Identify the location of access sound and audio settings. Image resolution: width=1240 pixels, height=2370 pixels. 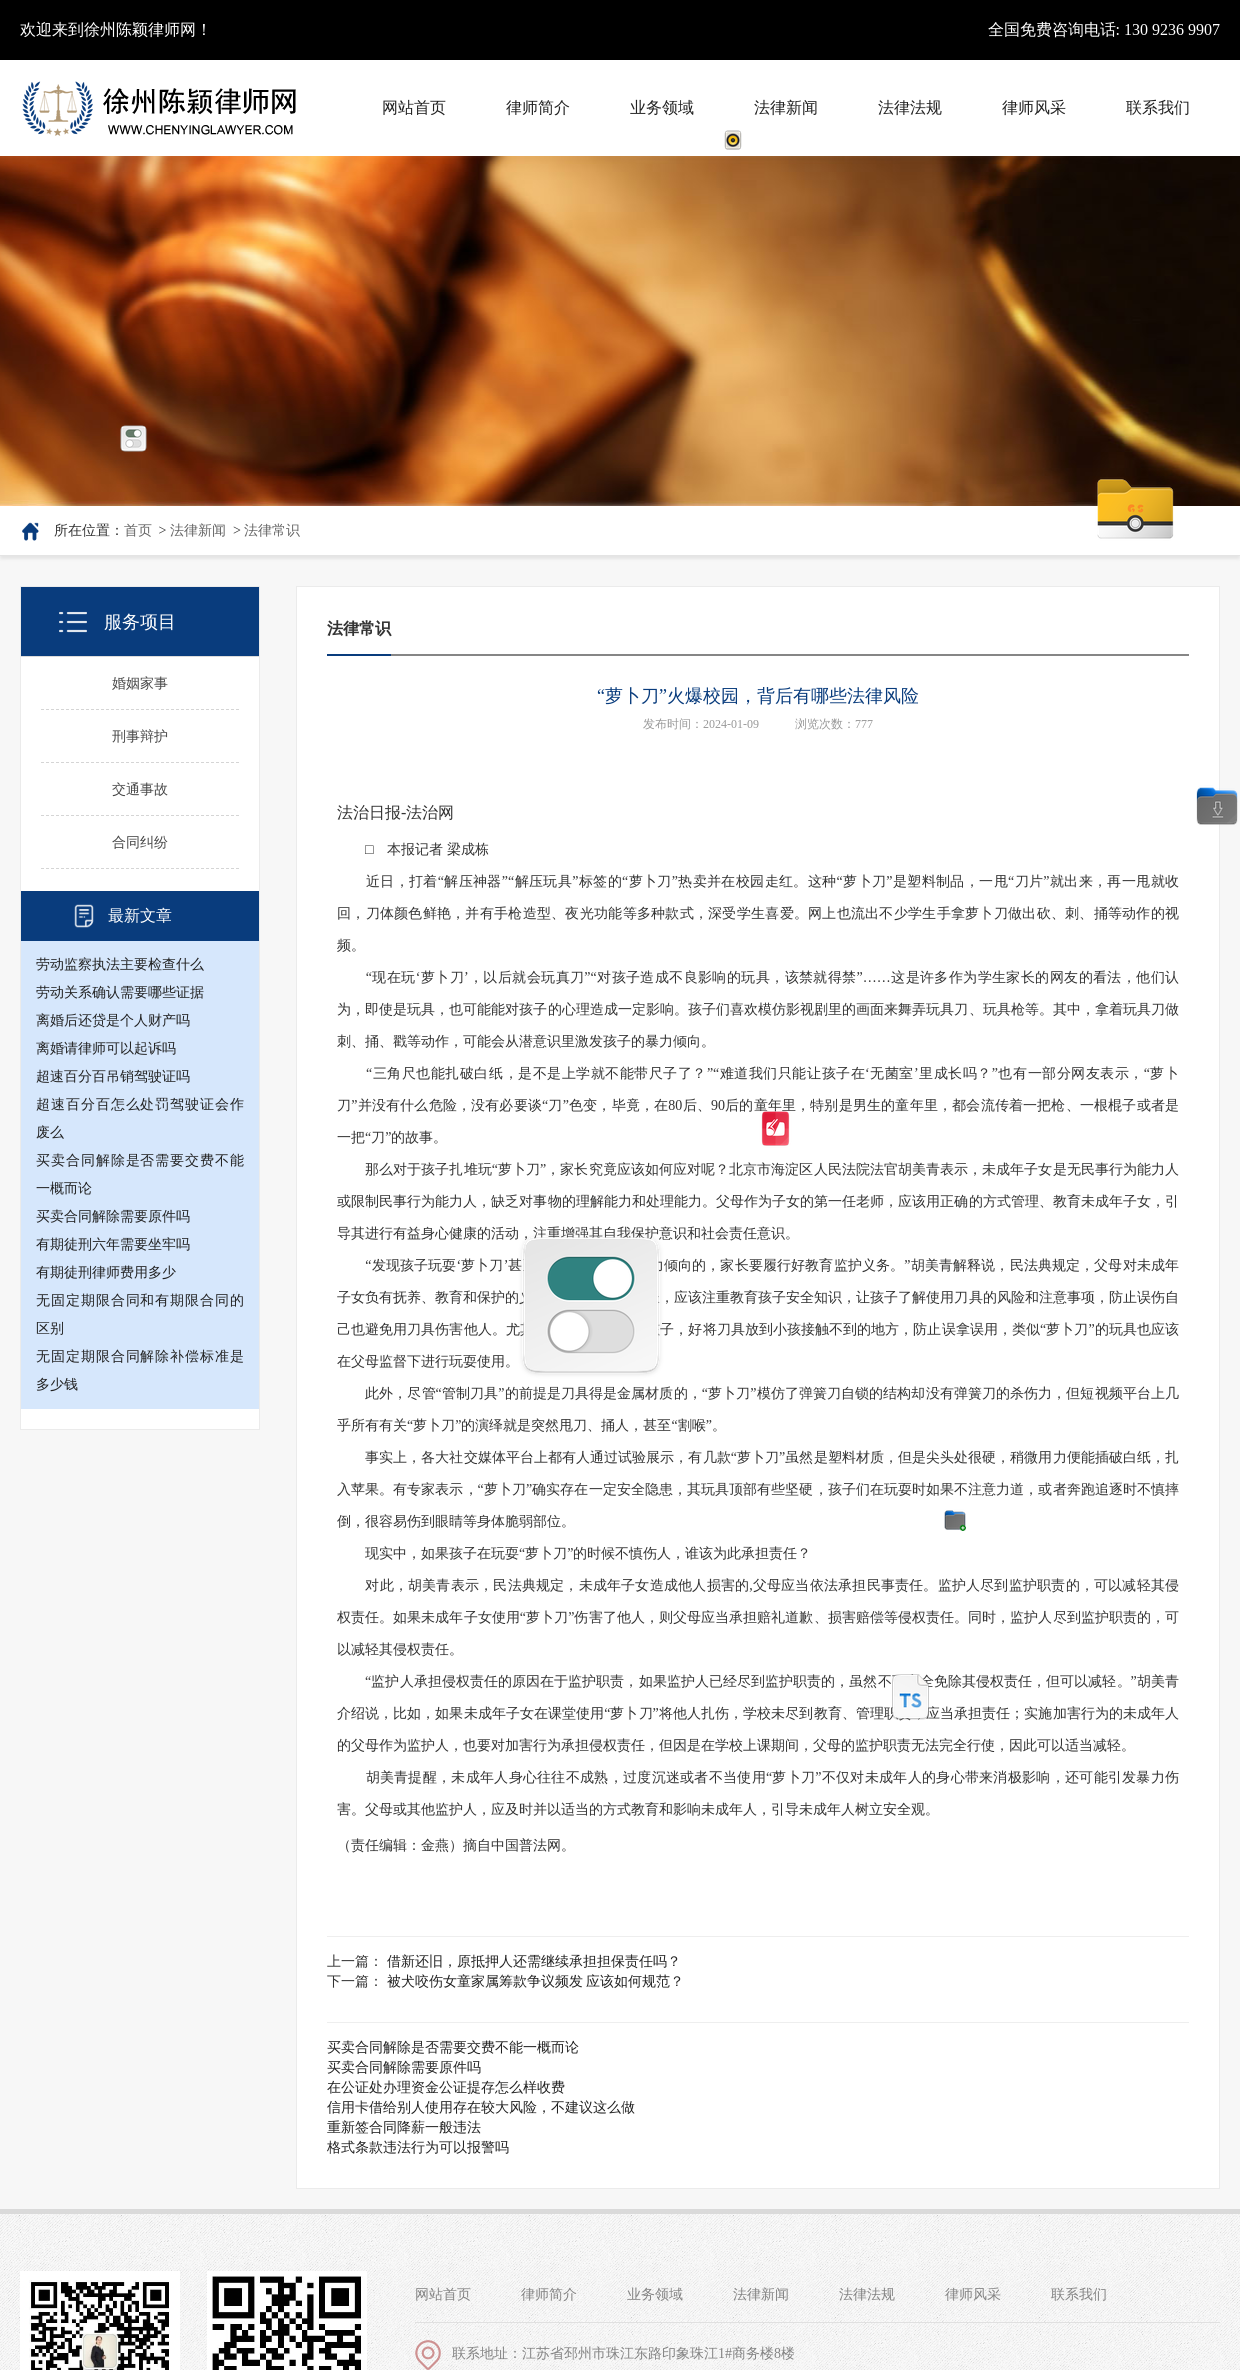
(733, 140).